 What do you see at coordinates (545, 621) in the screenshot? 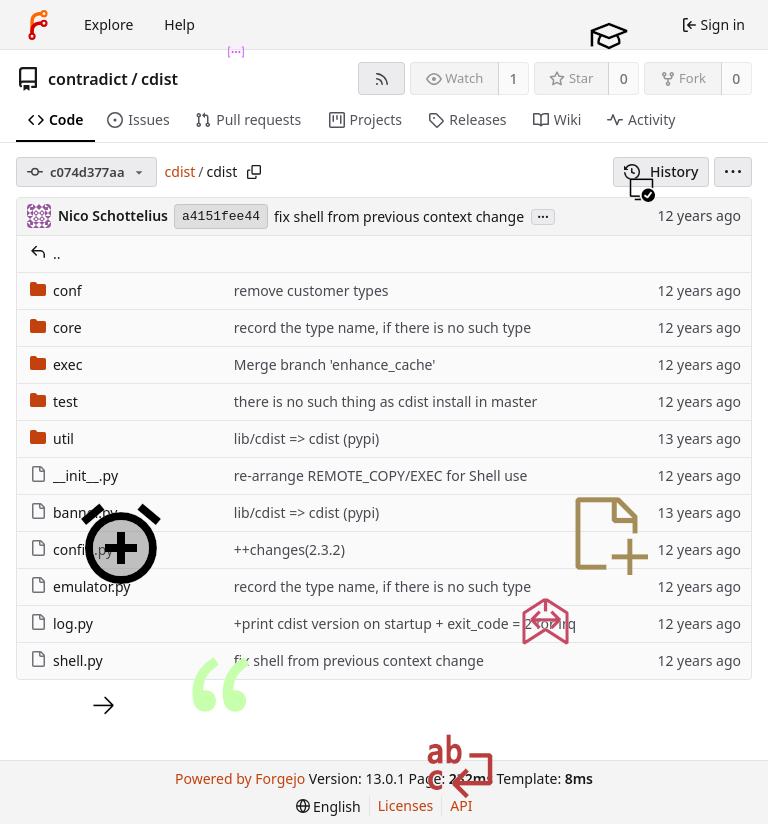
I see `mirror or flip content horizontally` at bounding box center [545, 621].